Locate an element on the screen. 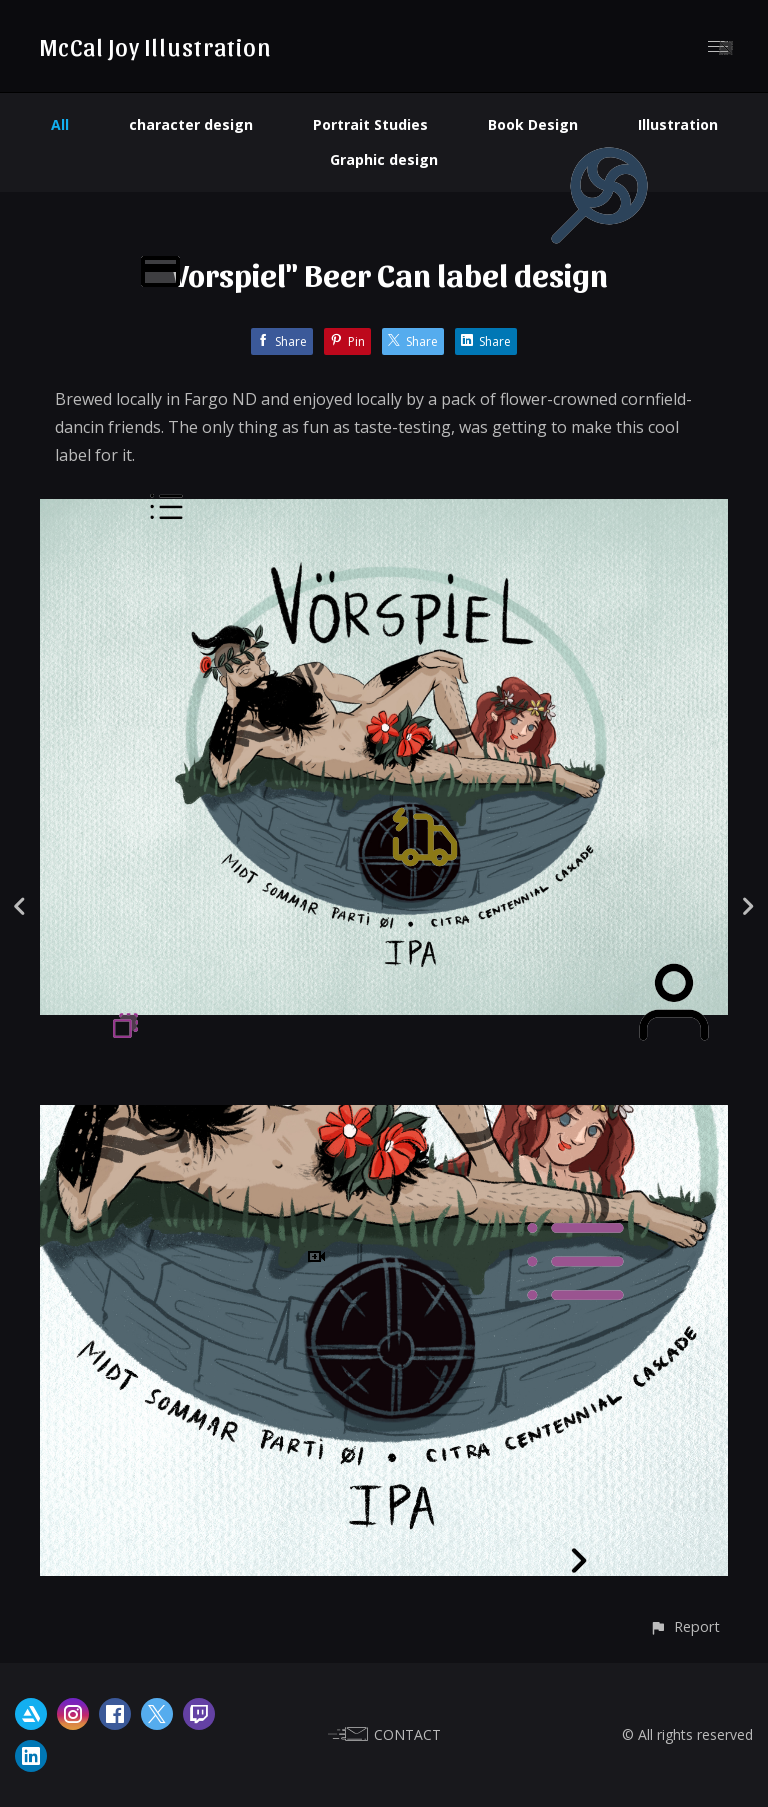  navigate to the next item or page is located at coordinates (578, 1560).